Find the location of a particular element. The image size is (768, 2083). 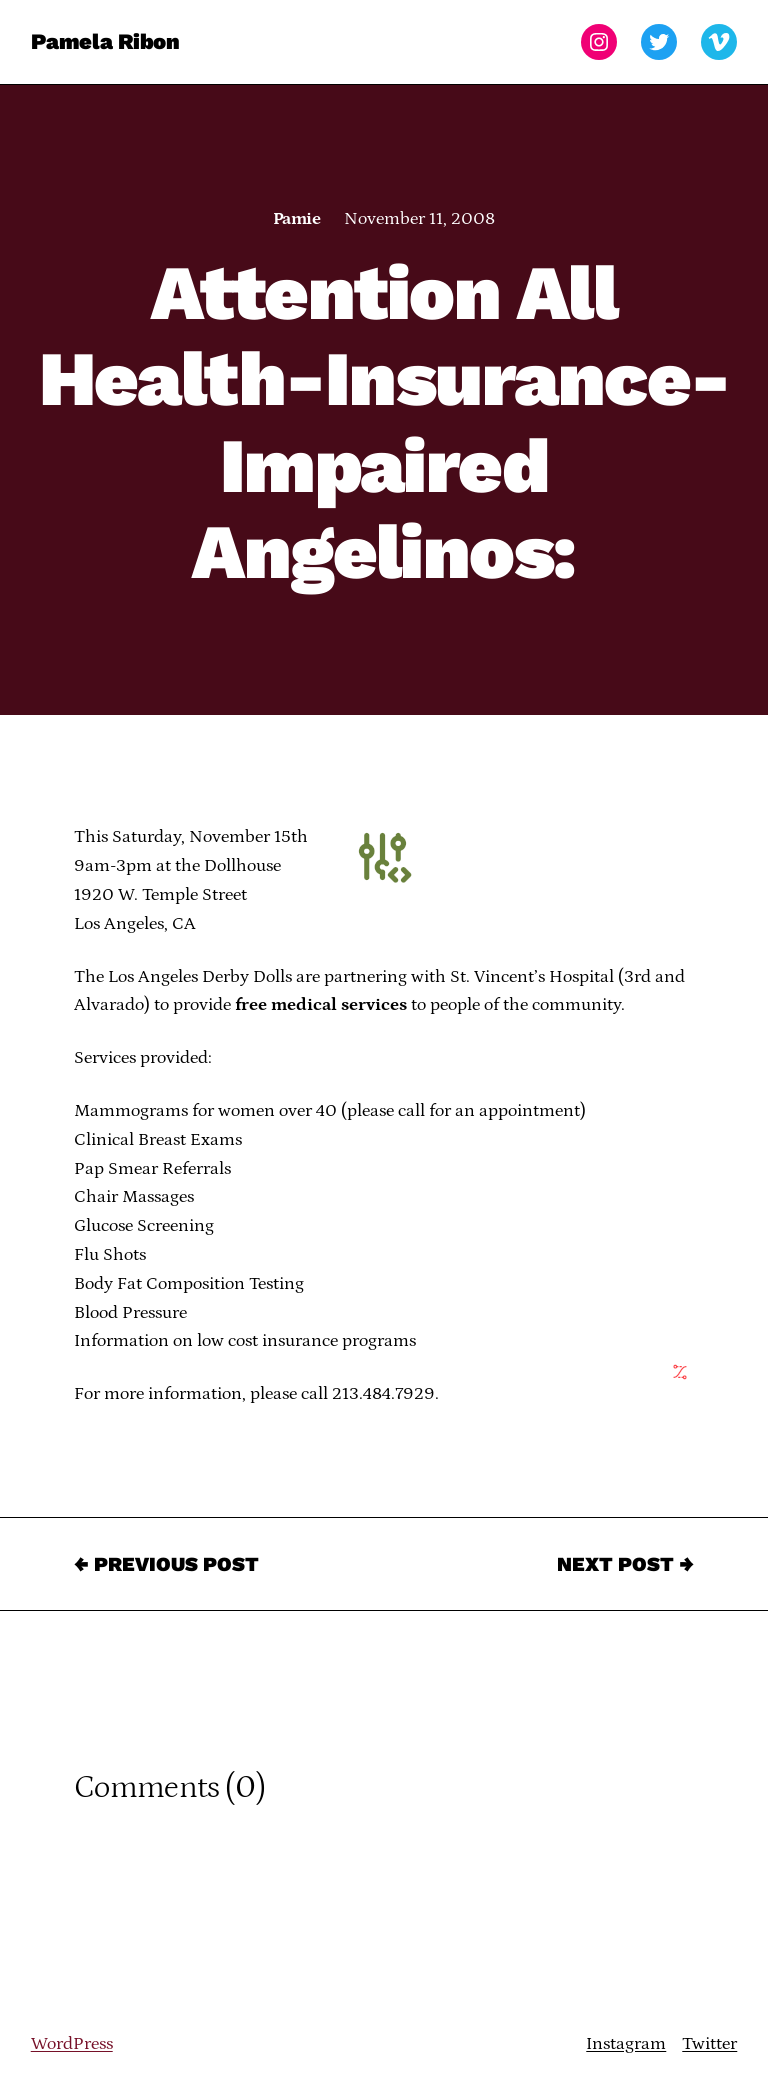

adjust animation easing curve control points is located at coordinates (680, 1372).